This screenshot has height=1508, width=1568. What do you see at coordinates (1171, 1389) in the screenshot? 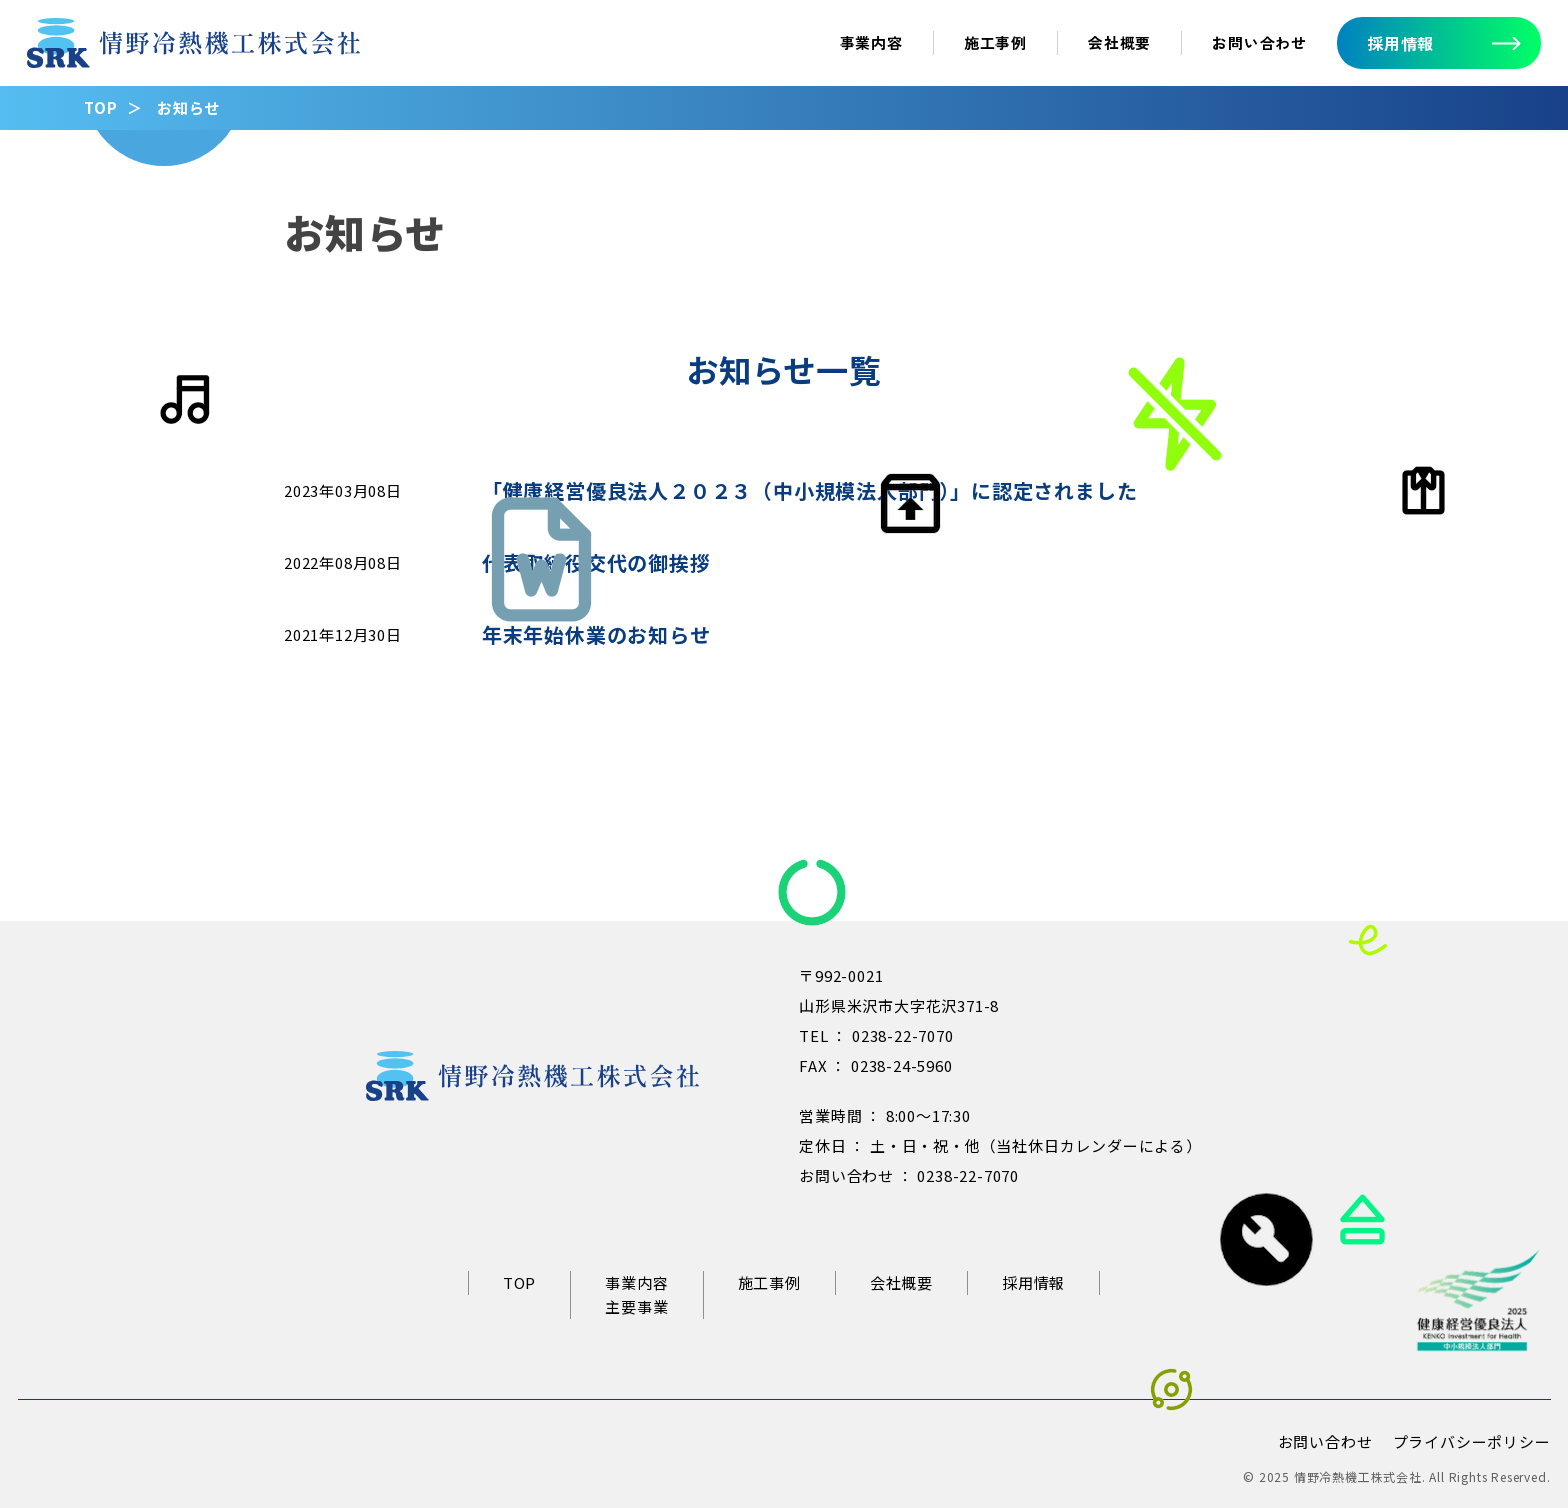
I see `view orbital or satellite tracking` at bounding box center [1171, 1389].